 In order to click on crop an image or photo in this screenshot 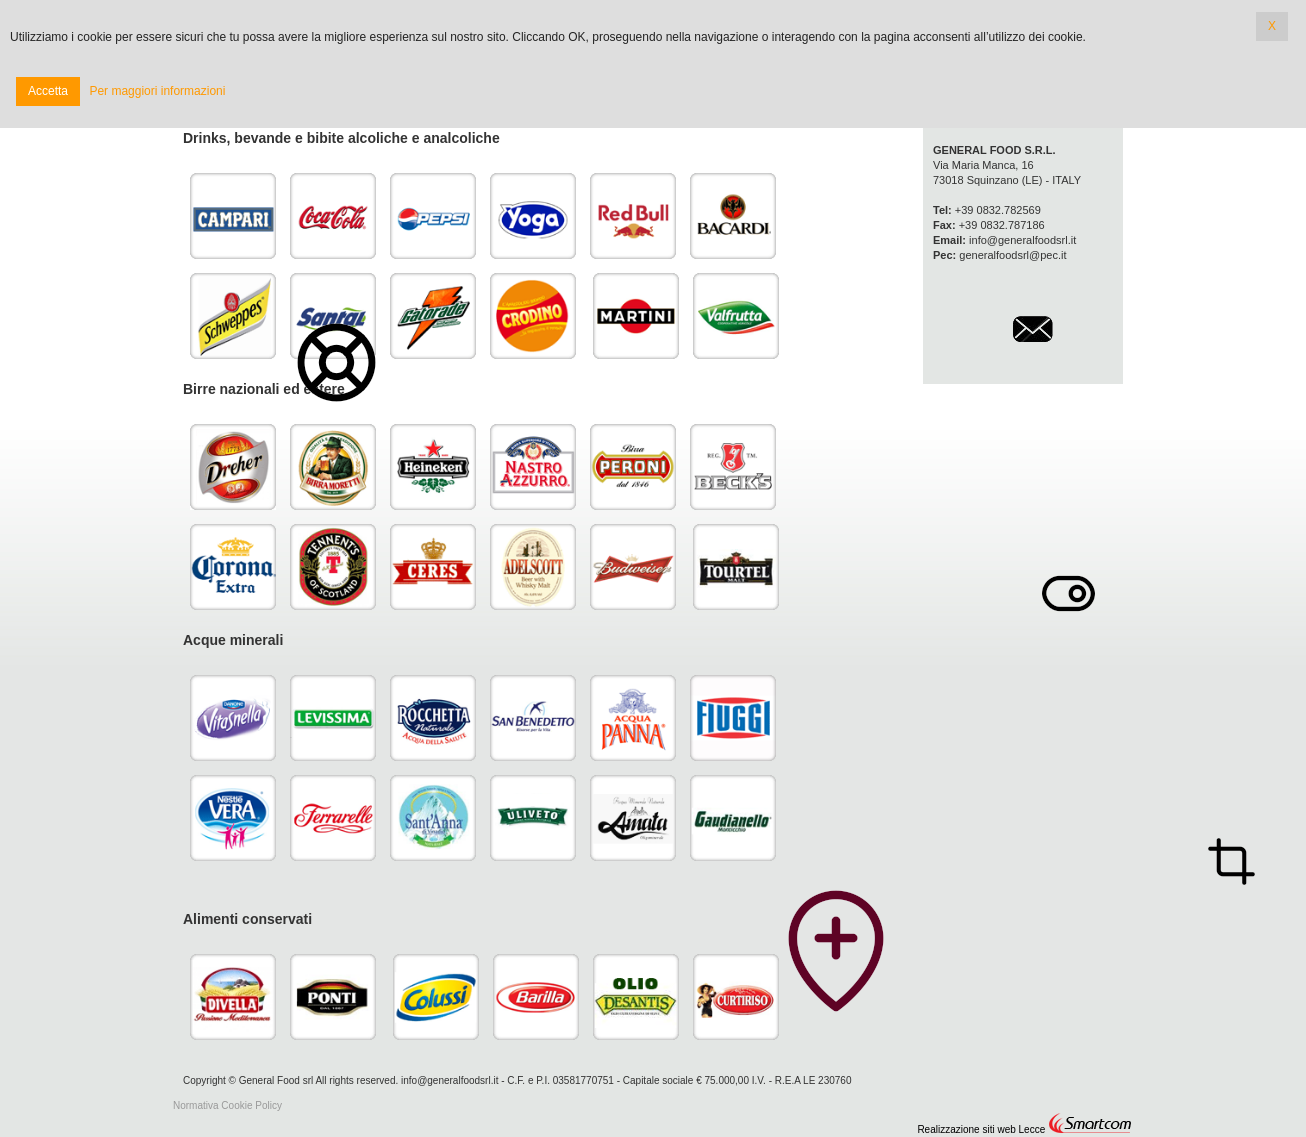, I will do `click(1231, 861)`.